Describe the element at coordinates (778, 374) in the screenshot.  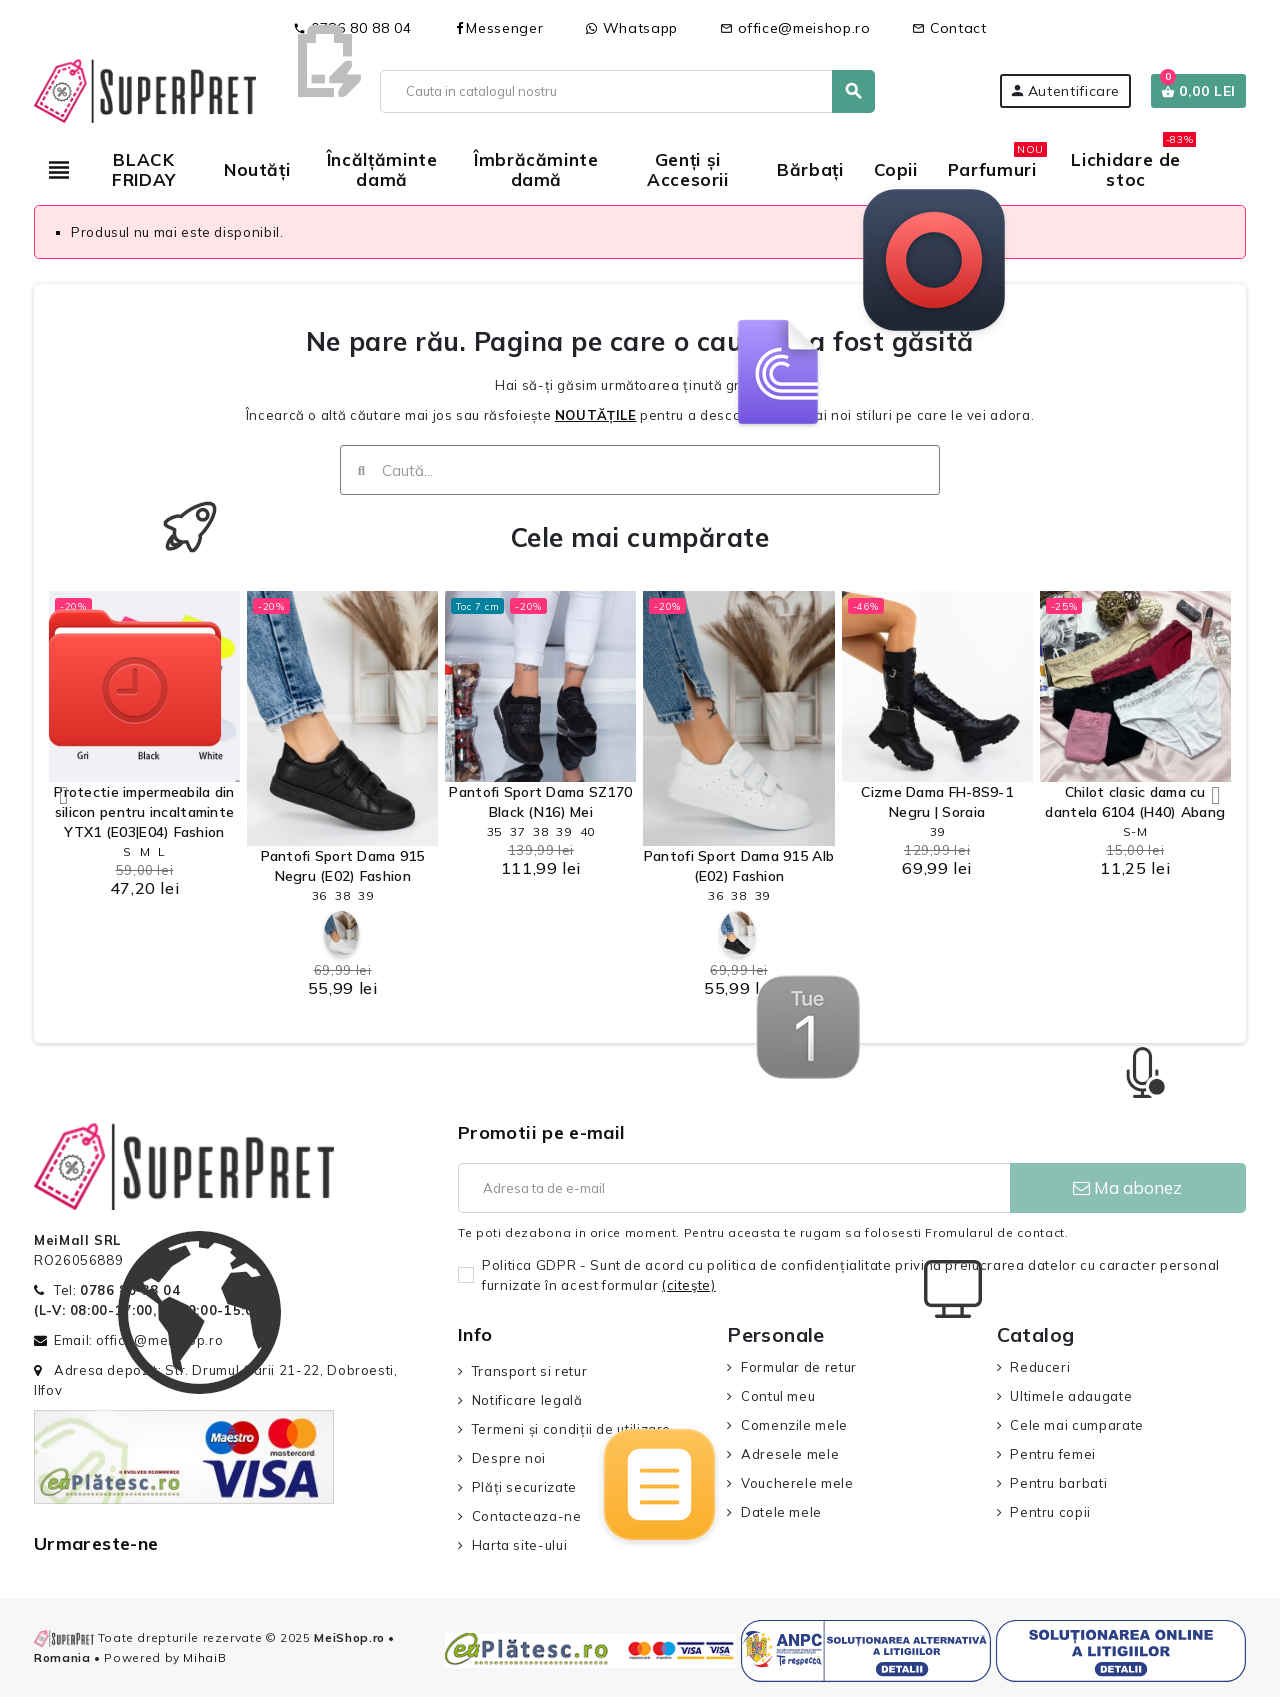
I see `a bittorrent torrent file` at that location.